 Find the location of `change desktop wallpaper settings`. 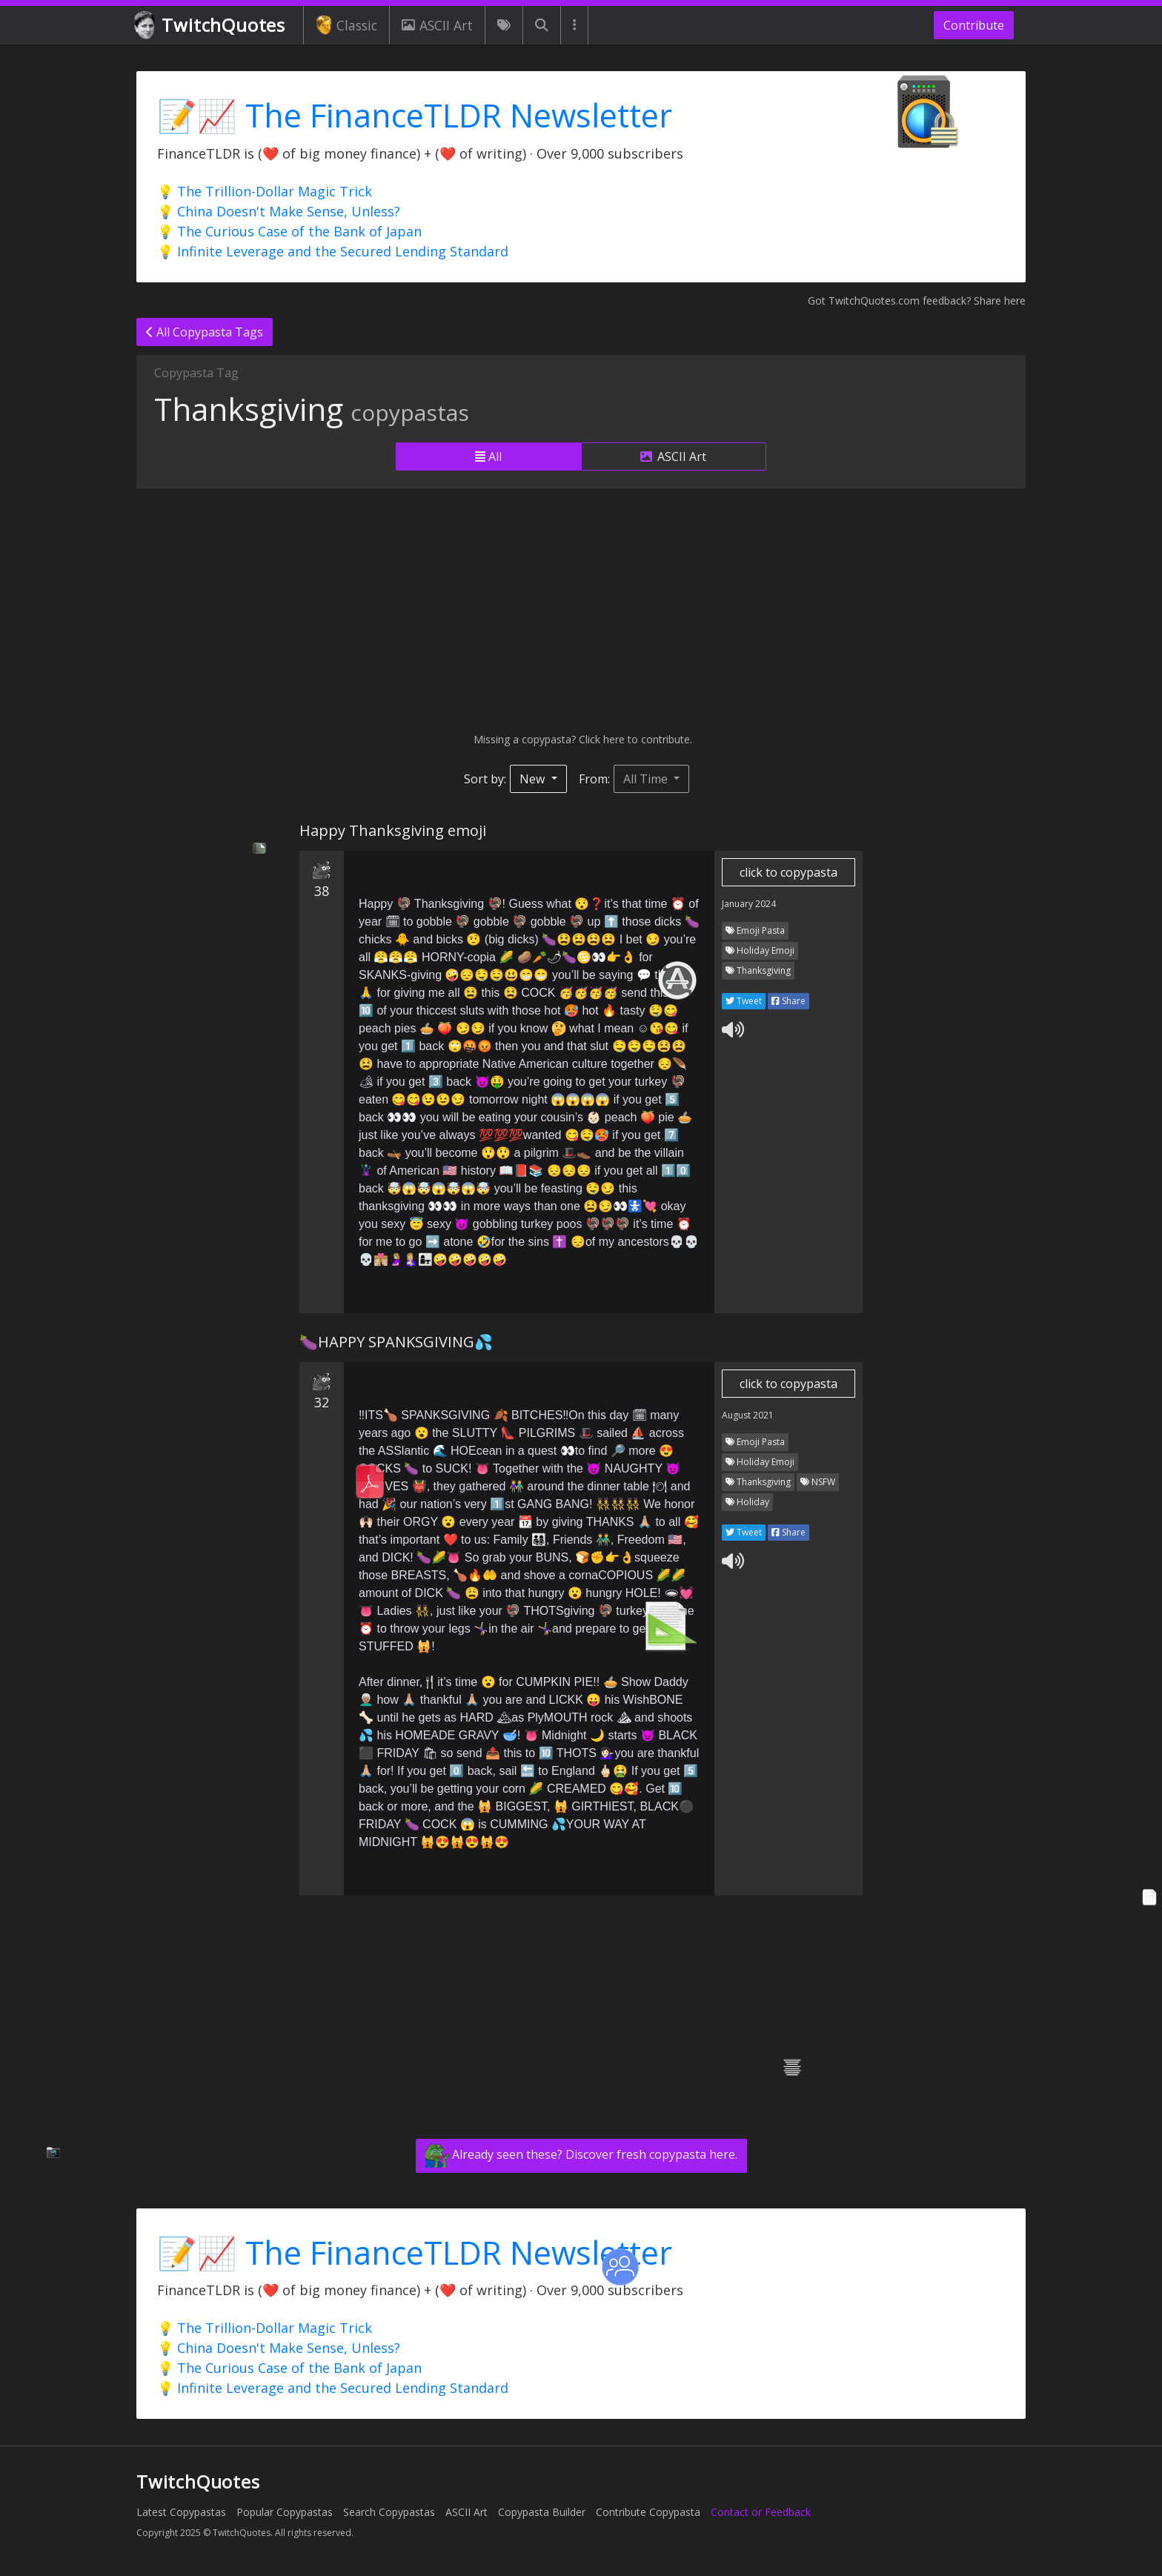

change desktop wallpaper settings is located at coordinates (259, 848).